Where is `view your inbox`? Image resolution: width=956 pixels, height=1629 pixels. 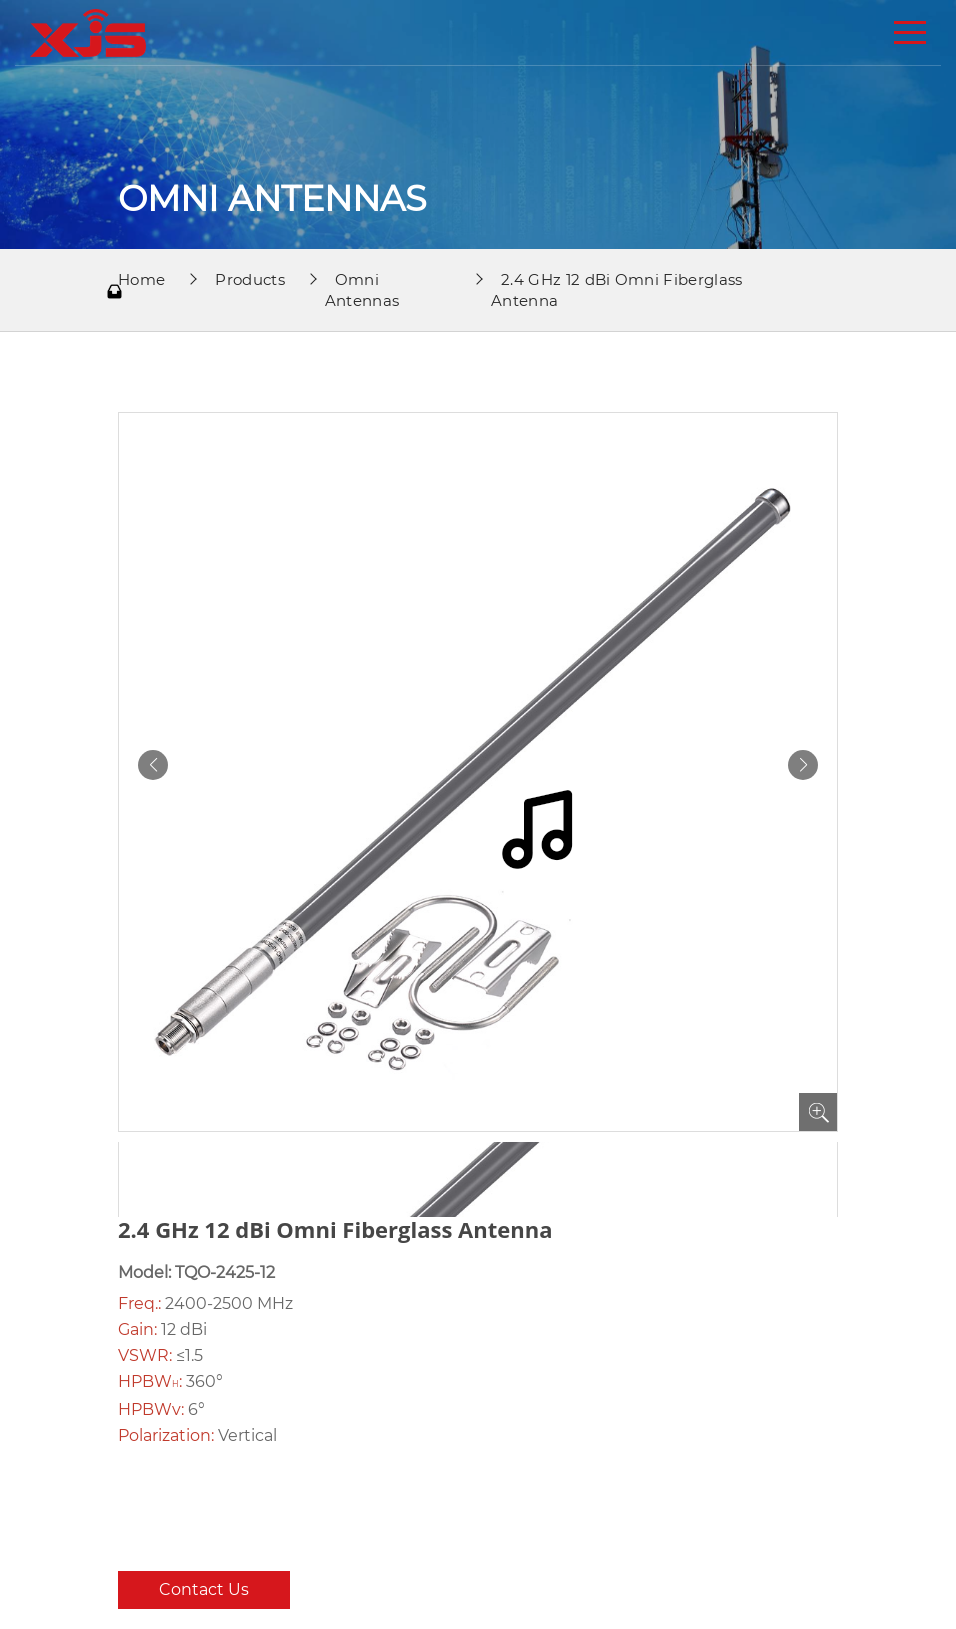
view your inbox is located at coordinates (114, 291).